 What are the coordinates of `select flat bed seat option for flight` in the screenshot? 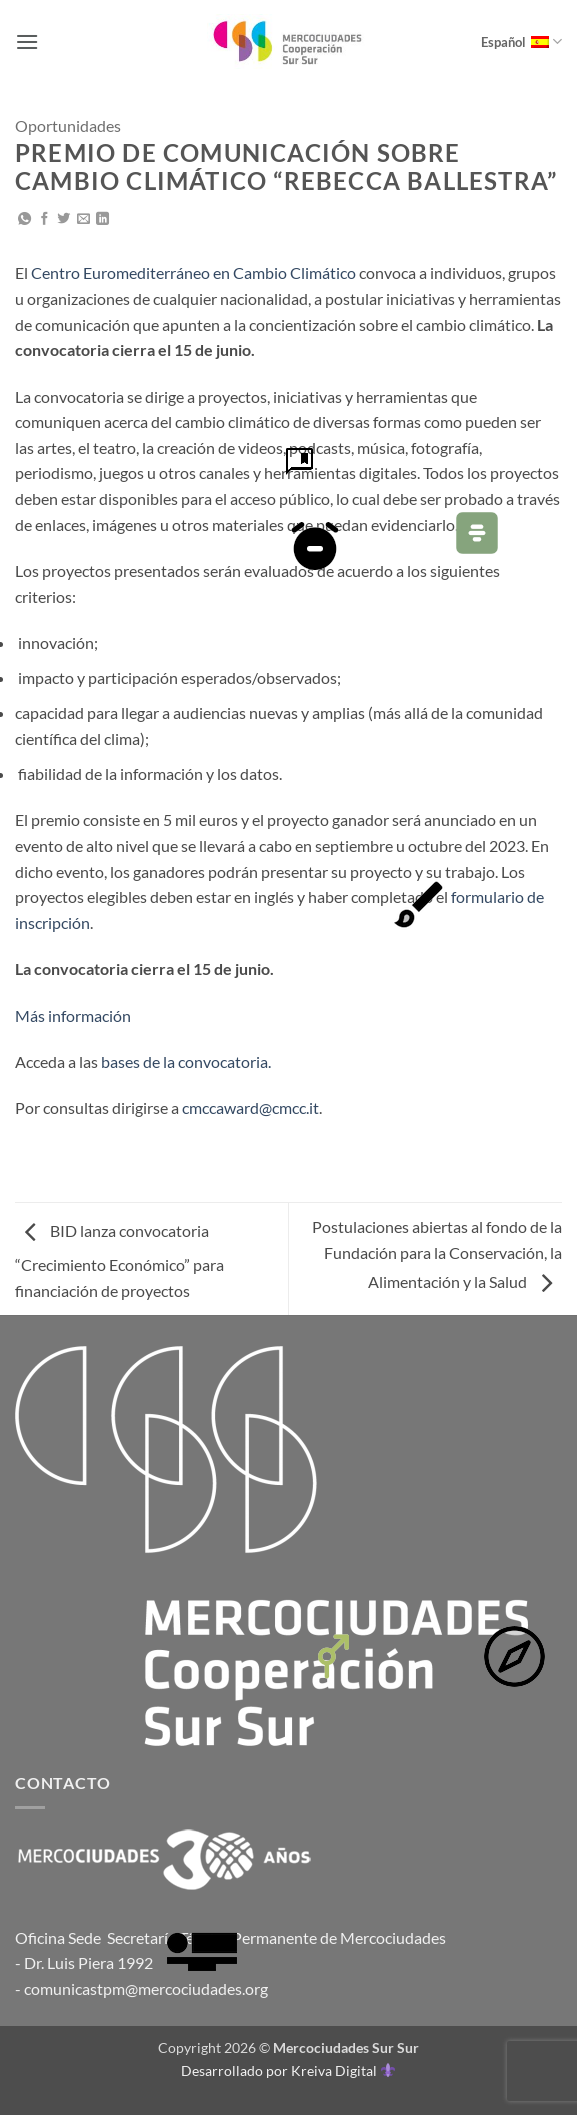 It's located at (202, 1950).